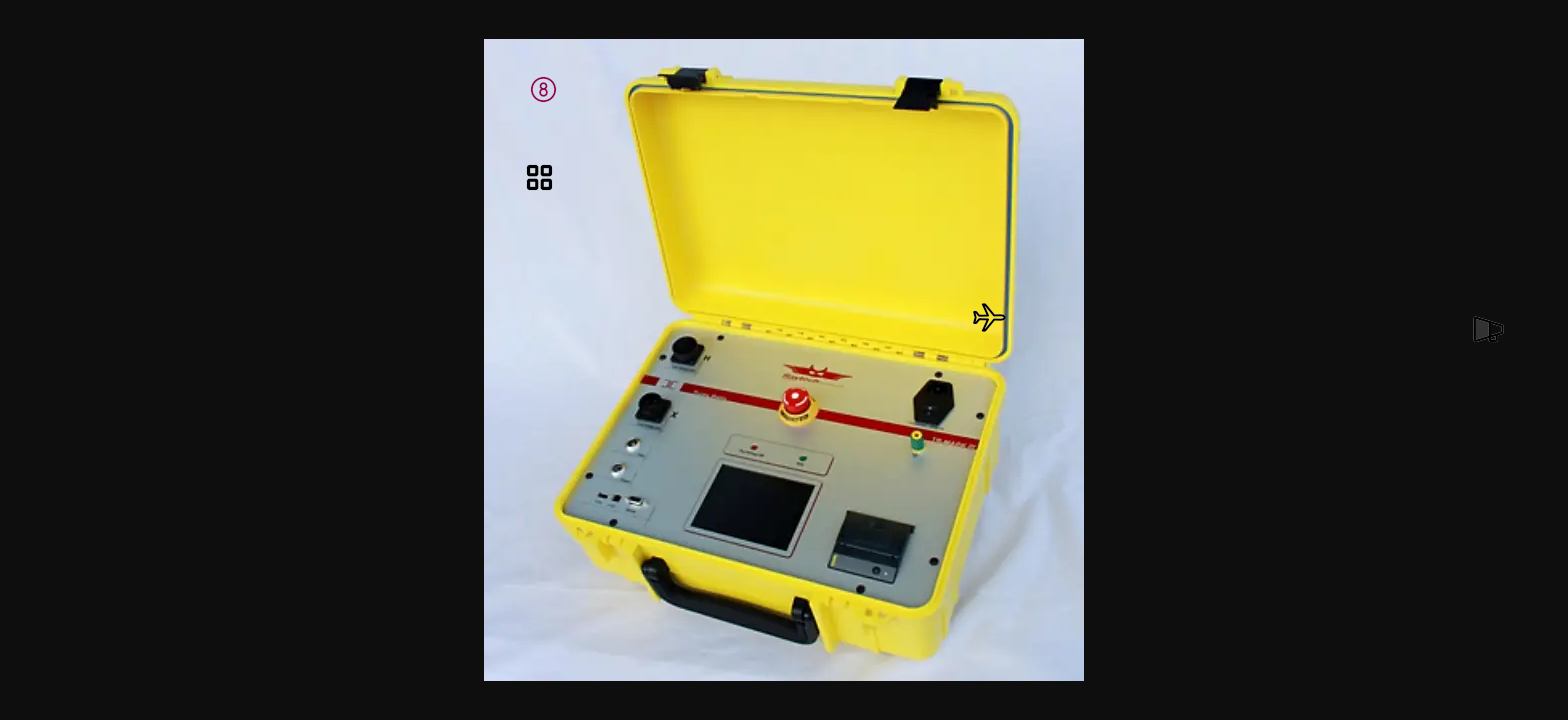 This screenshot has height=720, width=1568. I want to click on make an announcement or broadcast, so click(1487, 330).